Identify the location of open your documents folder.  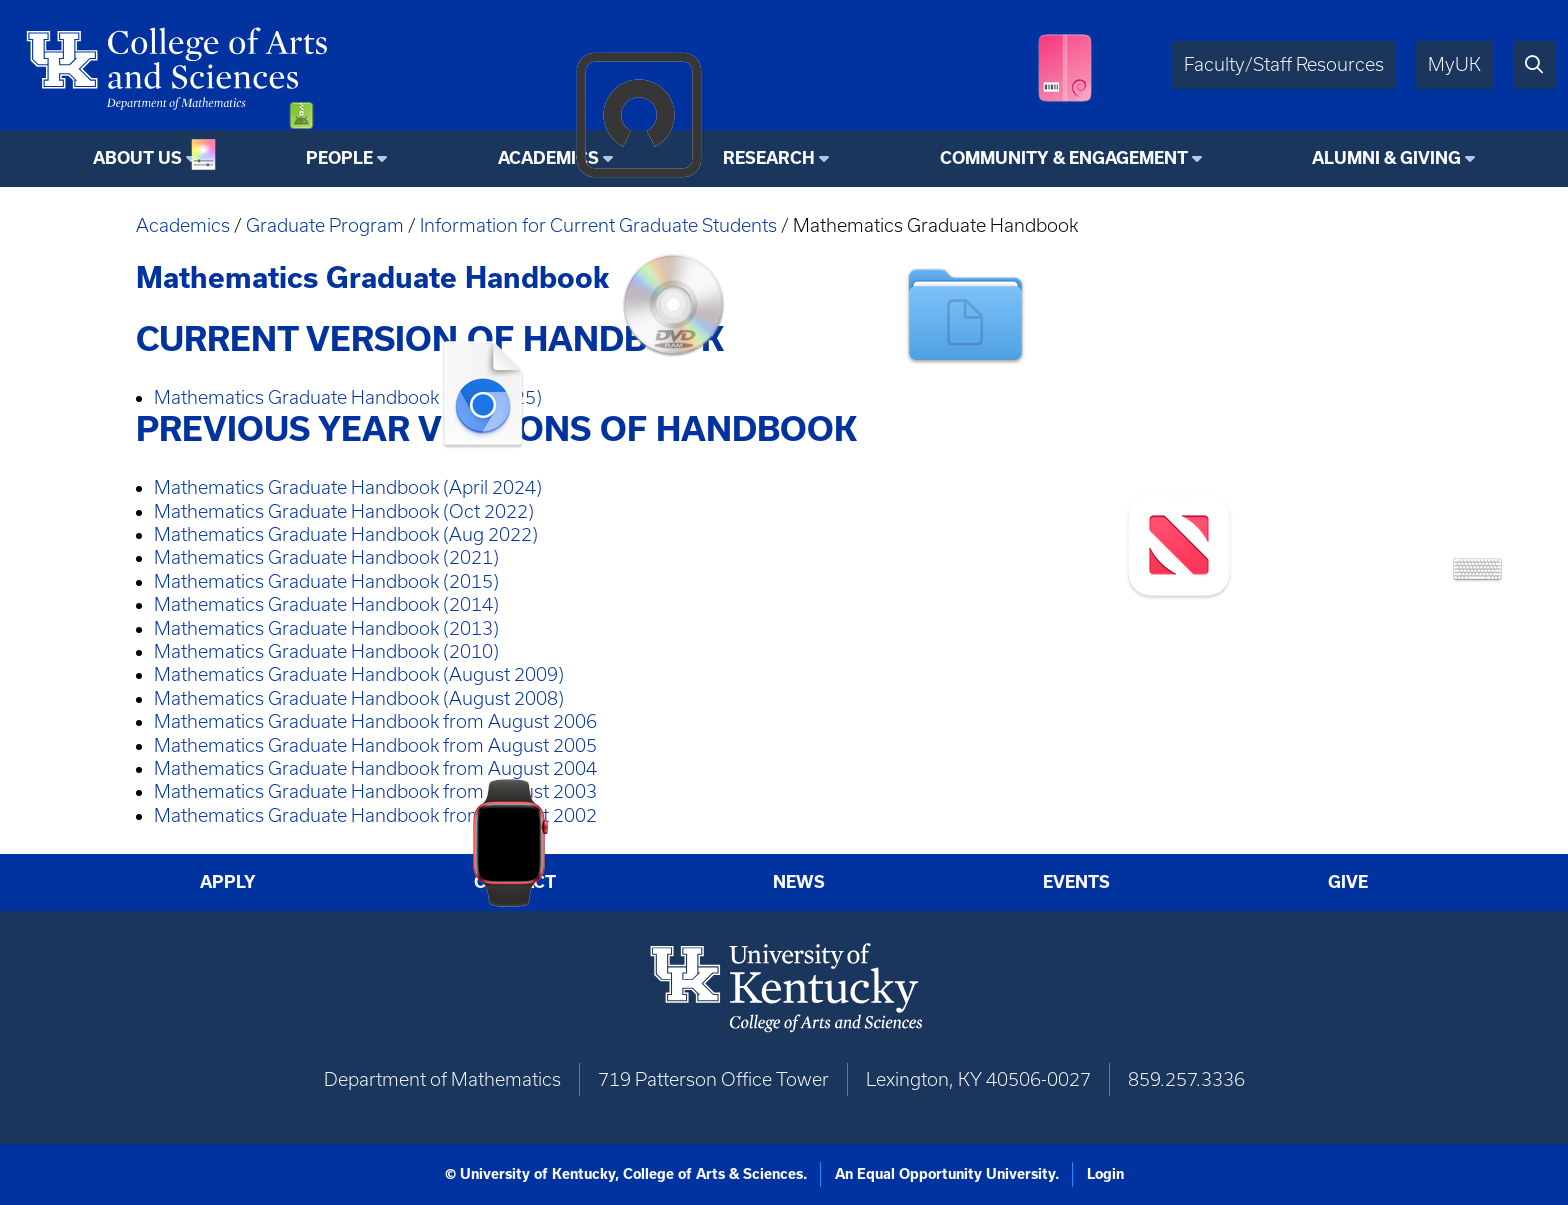
(965, 314).